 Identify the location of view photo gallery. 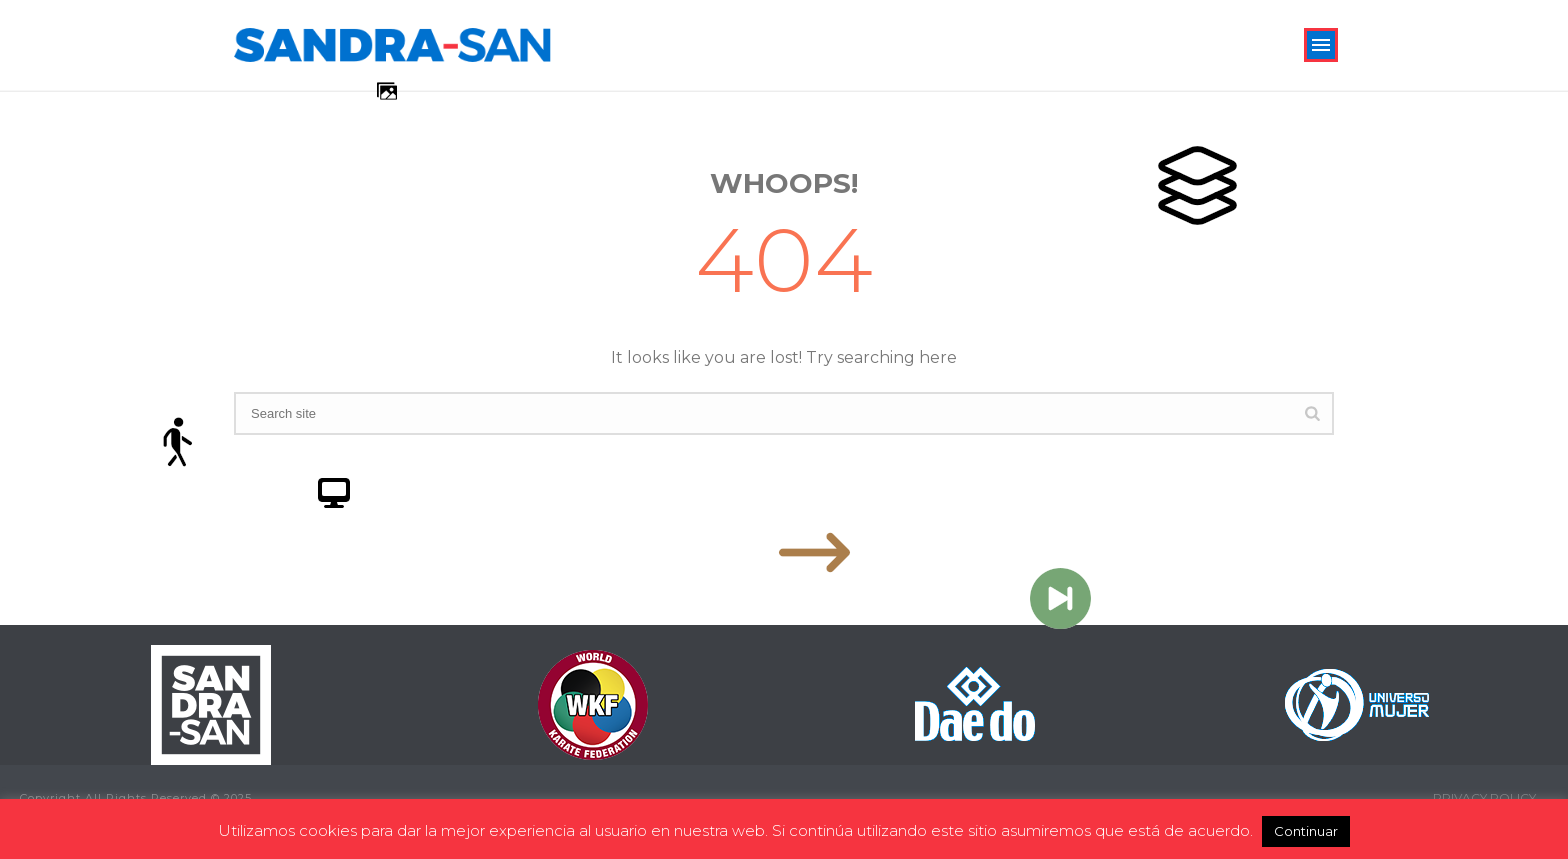
(387, 91).